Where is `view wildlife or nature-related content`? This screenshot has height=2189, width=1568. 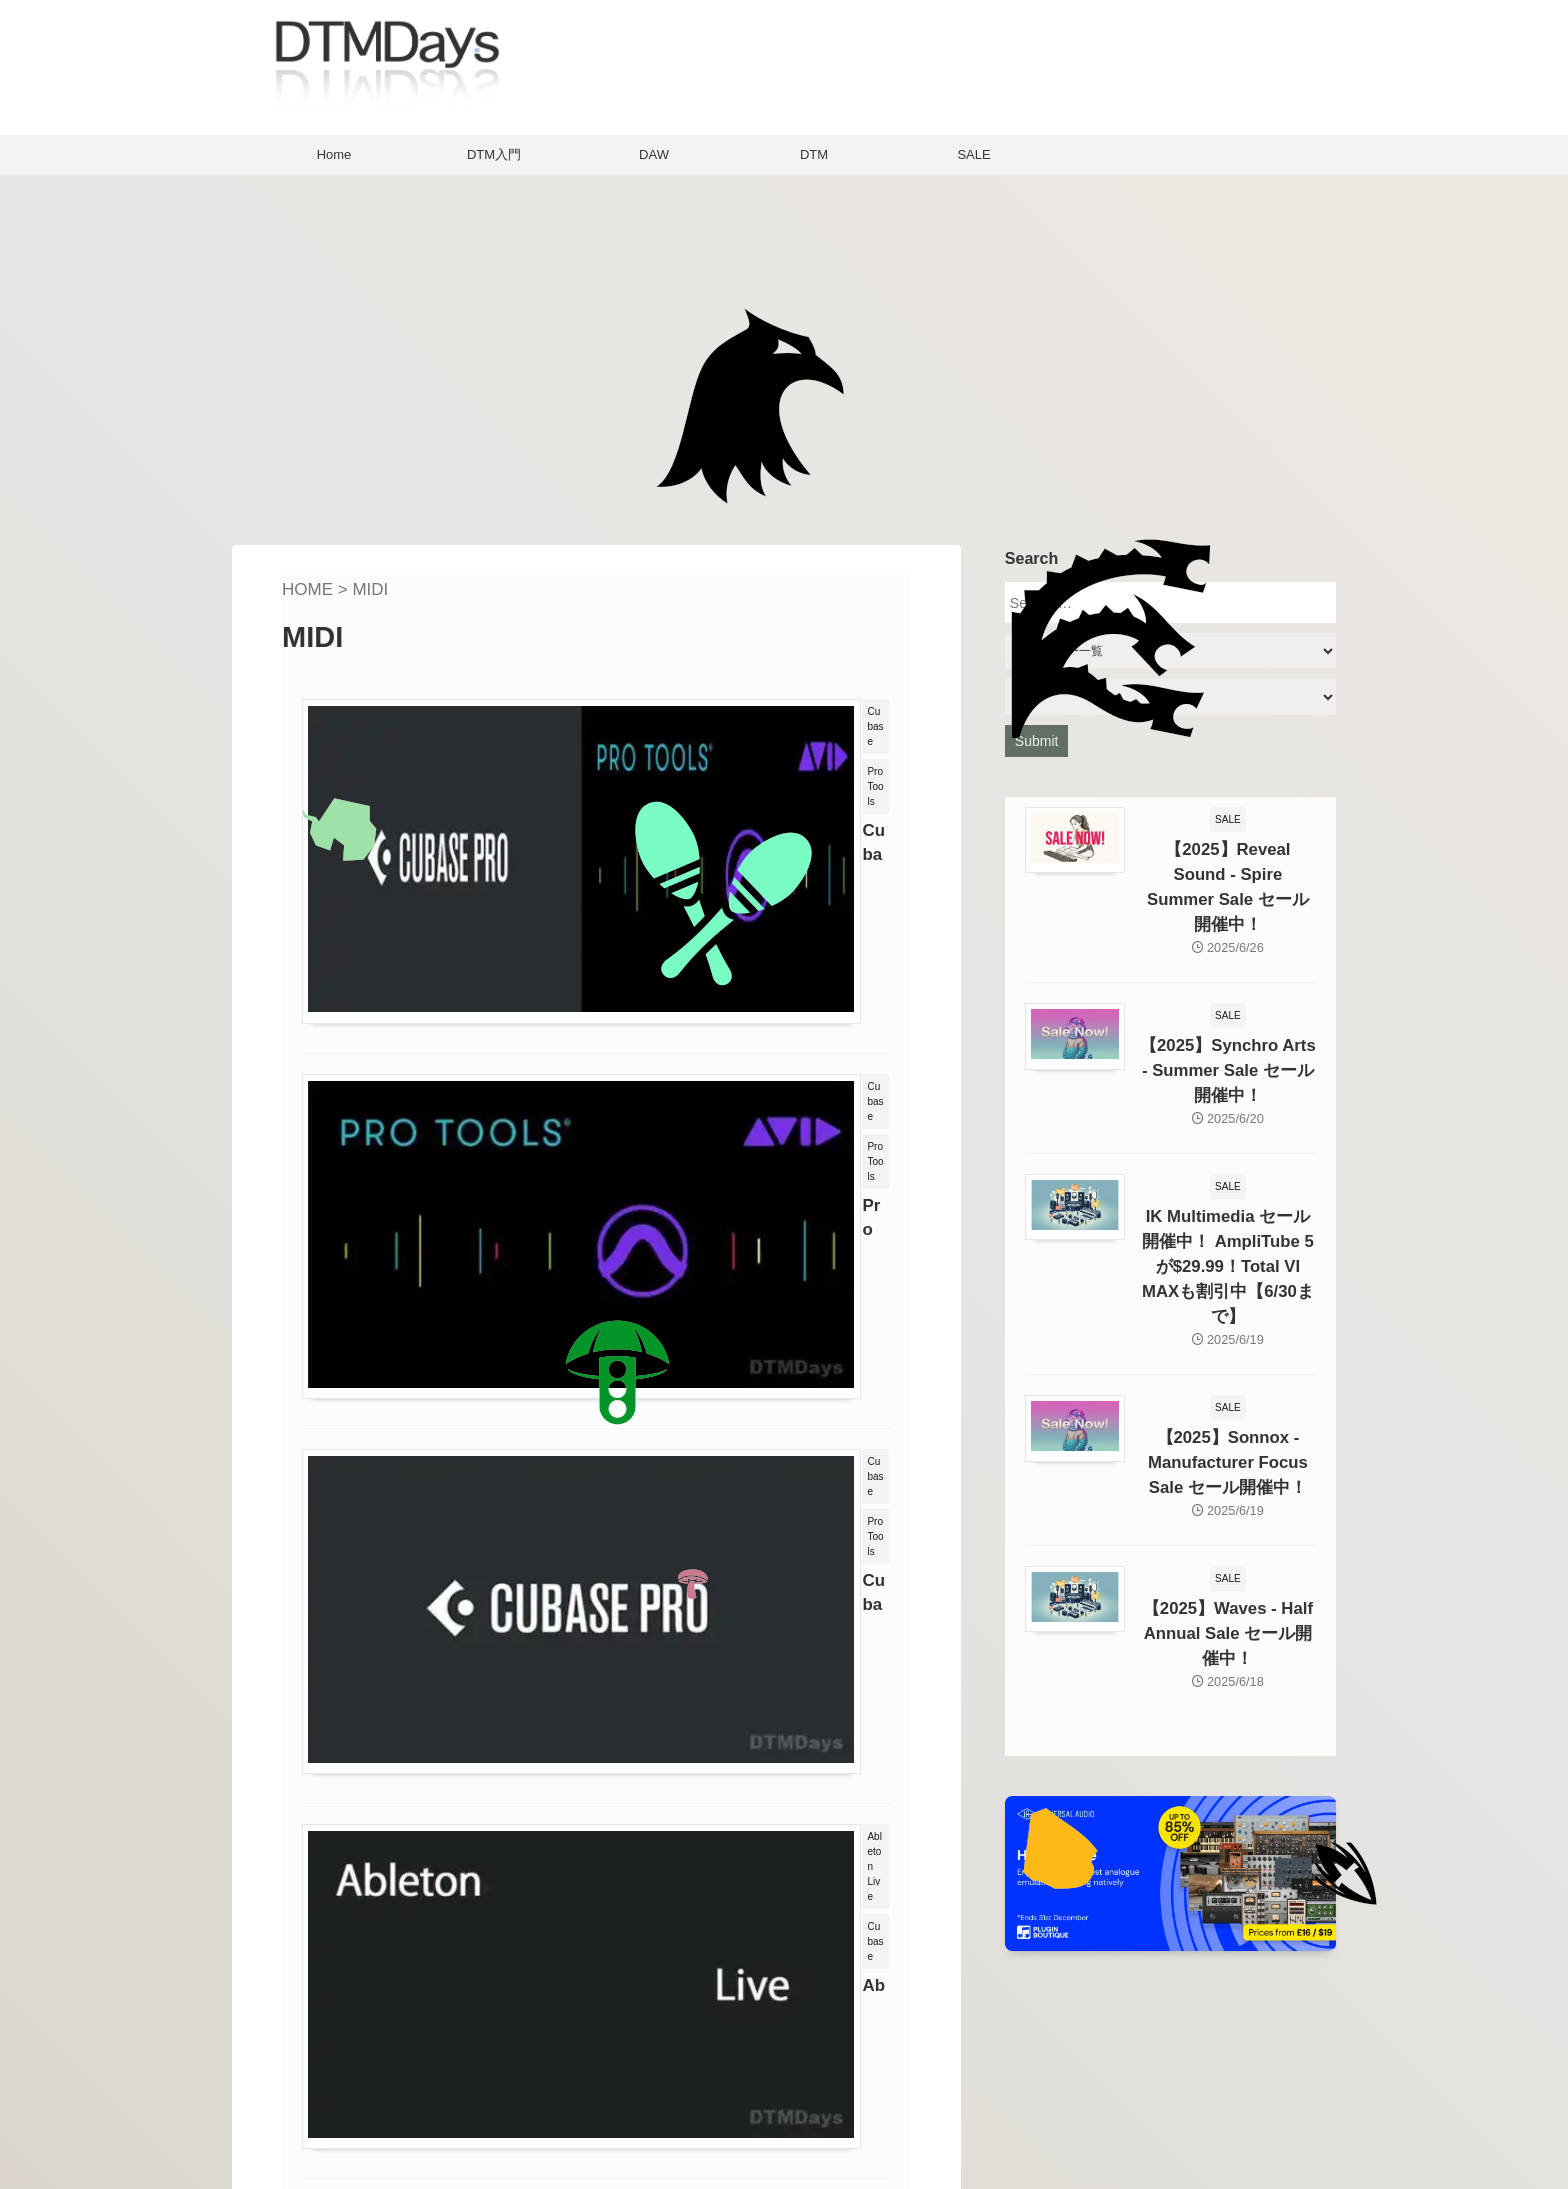
view wildlife or nature-related content is located at coordinates (339, 830).